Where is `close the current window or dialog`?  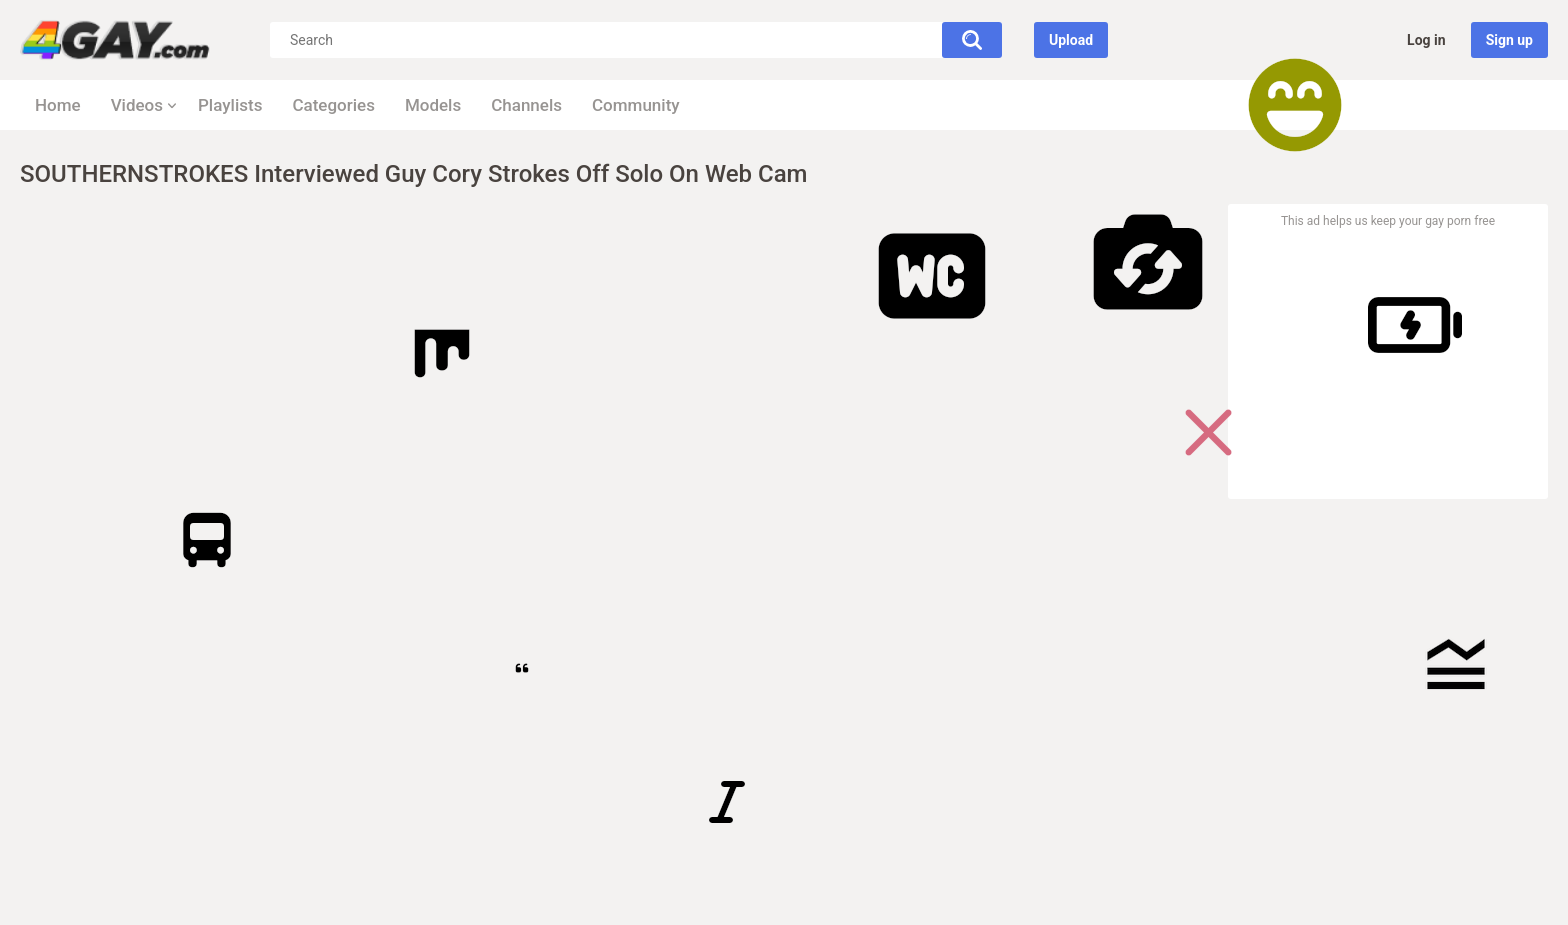 close the current window or dialog is located at coordinates (1208, 432).